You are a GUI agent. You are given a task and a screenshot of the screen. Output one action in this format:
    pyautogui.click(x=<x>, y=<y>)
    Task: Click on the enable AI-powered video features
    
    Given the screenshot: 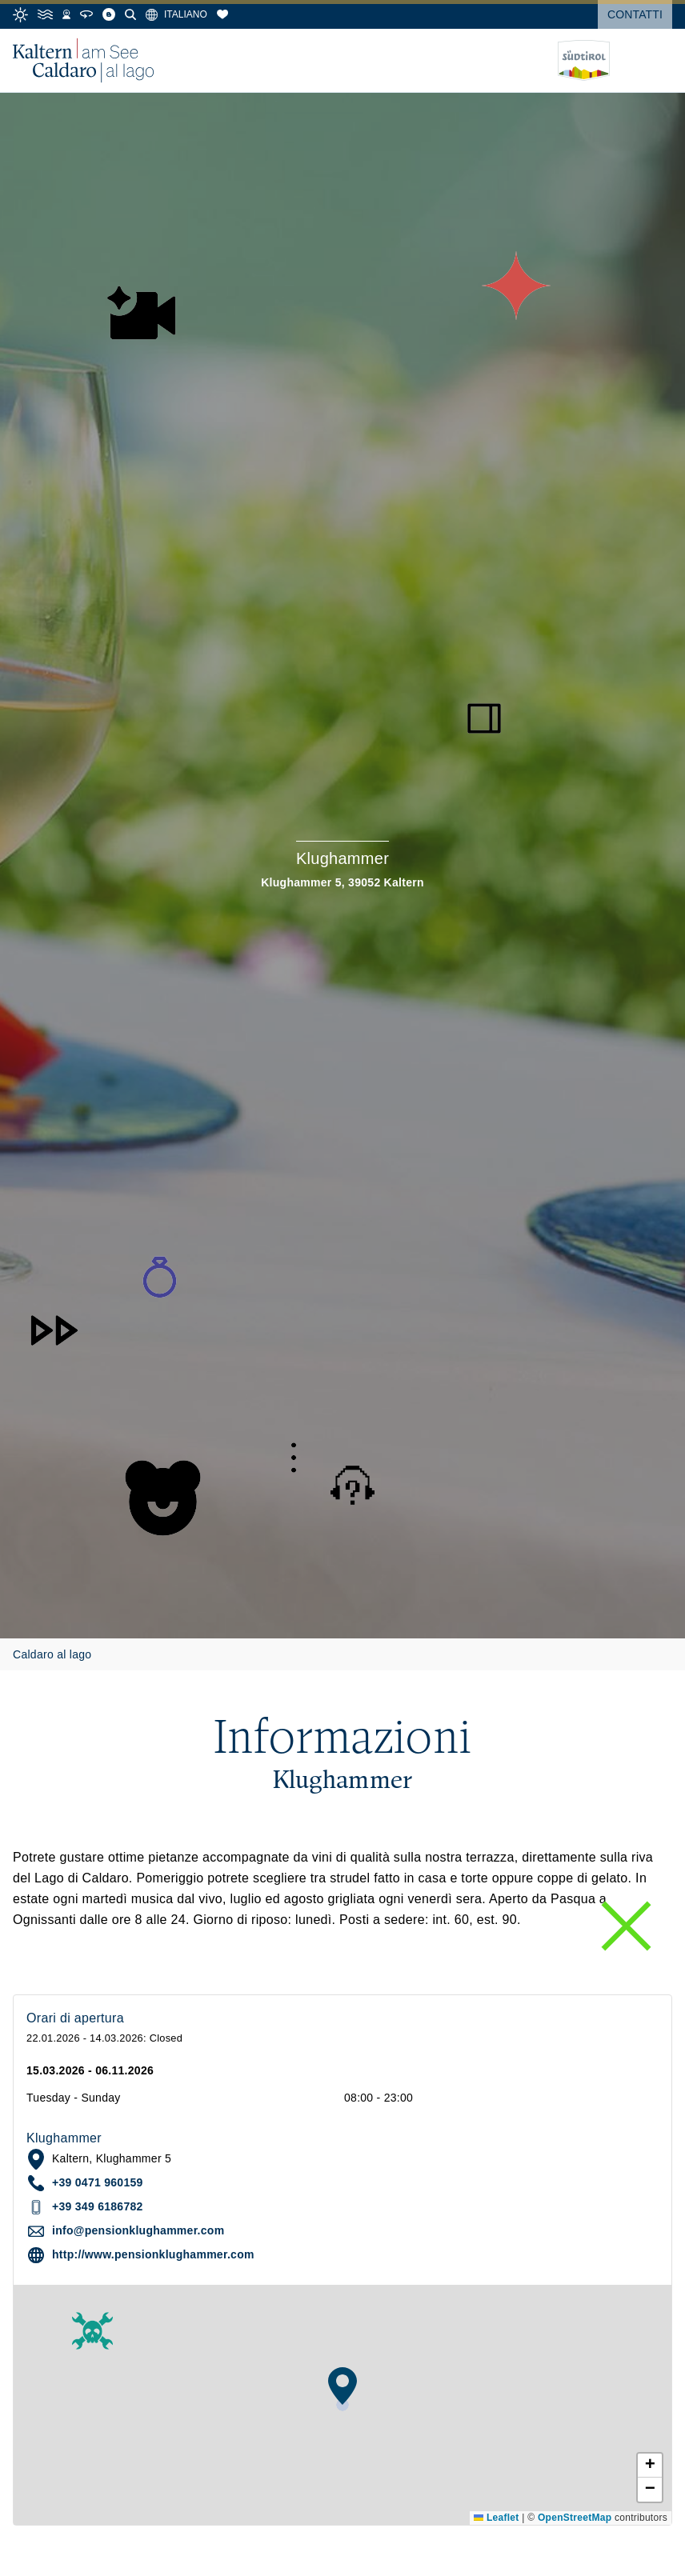 What is the action you would take?
    pyautogui.click(x=142, y=315)
    